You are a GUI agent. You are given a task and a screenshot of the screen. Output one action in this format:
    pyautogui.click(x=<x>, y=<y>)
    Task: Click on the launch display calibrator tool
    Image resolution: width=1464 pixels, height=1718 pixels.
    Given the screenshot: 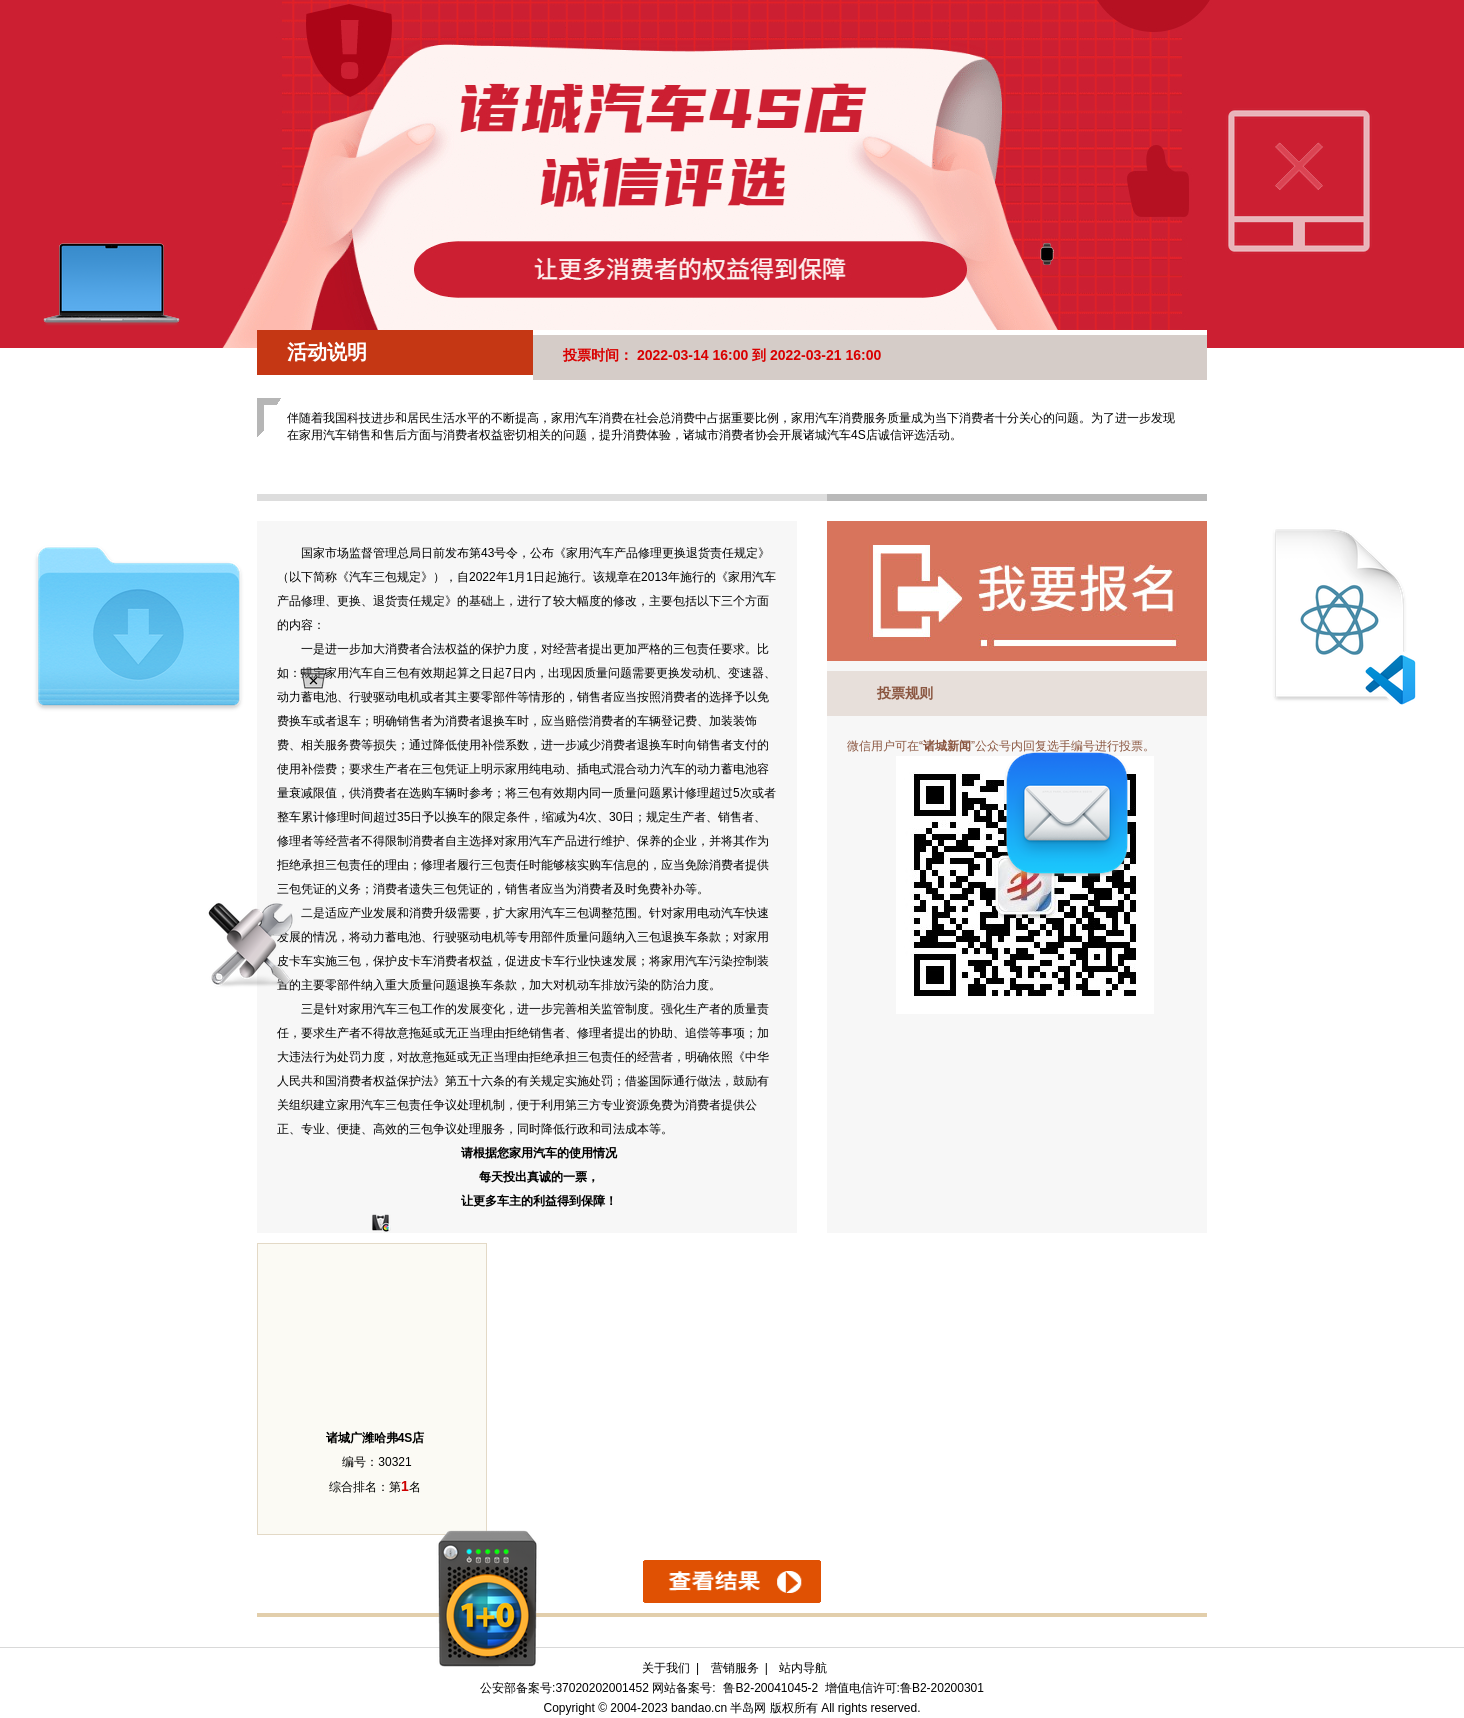 What is the action you would take?
    pyautogui.click(x=381, y=1223)
    